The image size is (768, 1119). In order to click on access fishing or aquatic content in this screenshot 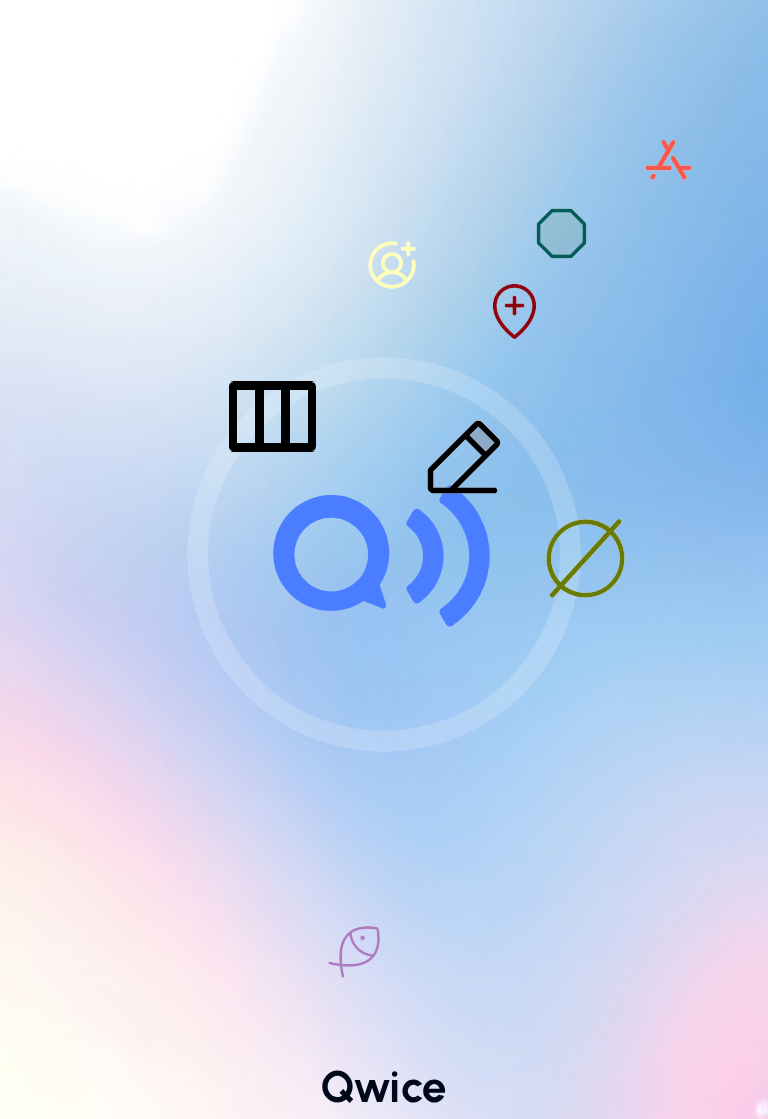, I will do `click(356, 950)`.